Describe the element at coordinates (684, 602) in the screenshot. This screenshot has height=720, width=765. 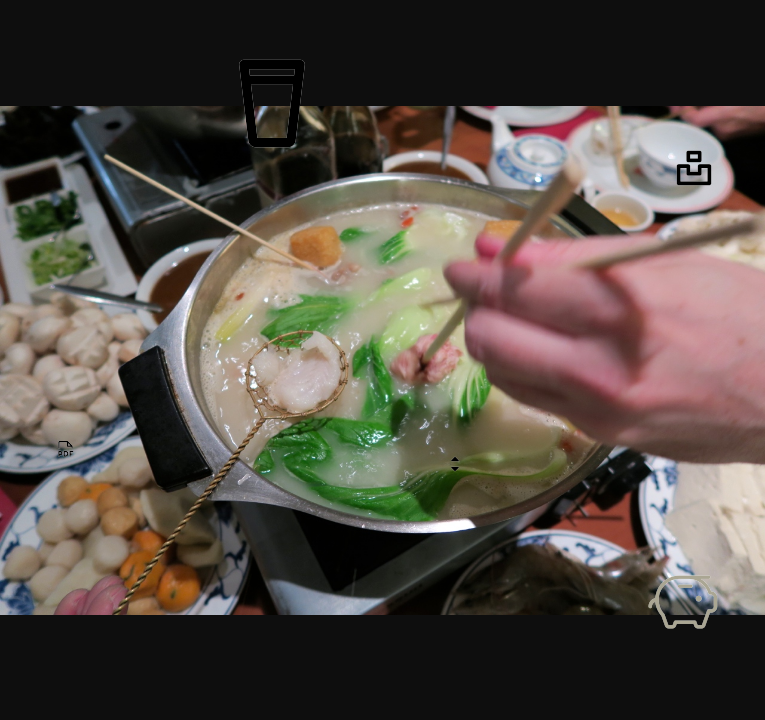
I see `access savings or budget features` at that location.